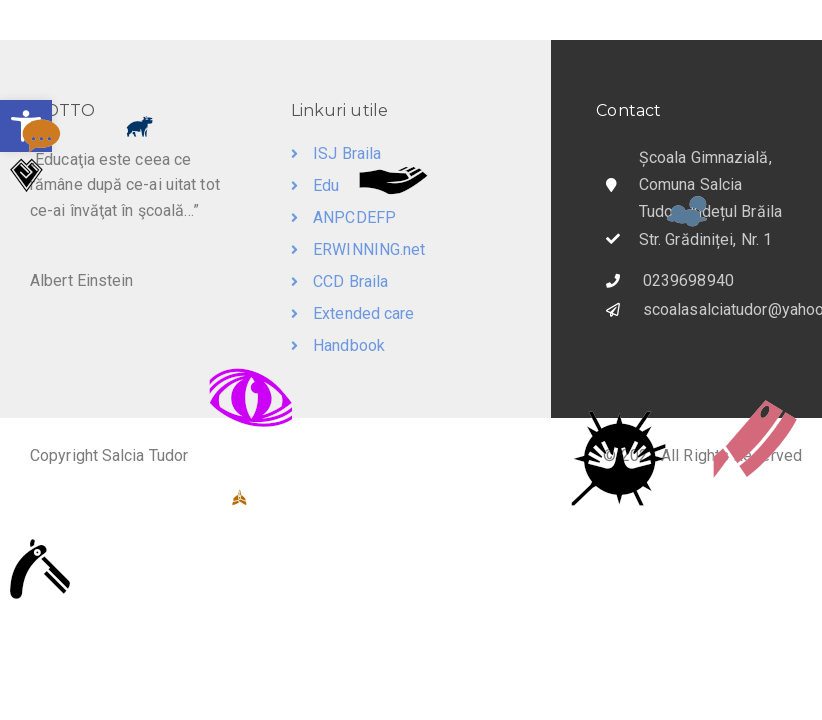 This screenshot has width=822, height=720. I want to click on indicates a stealth or hidden status in gameplay, so click(250, 397).